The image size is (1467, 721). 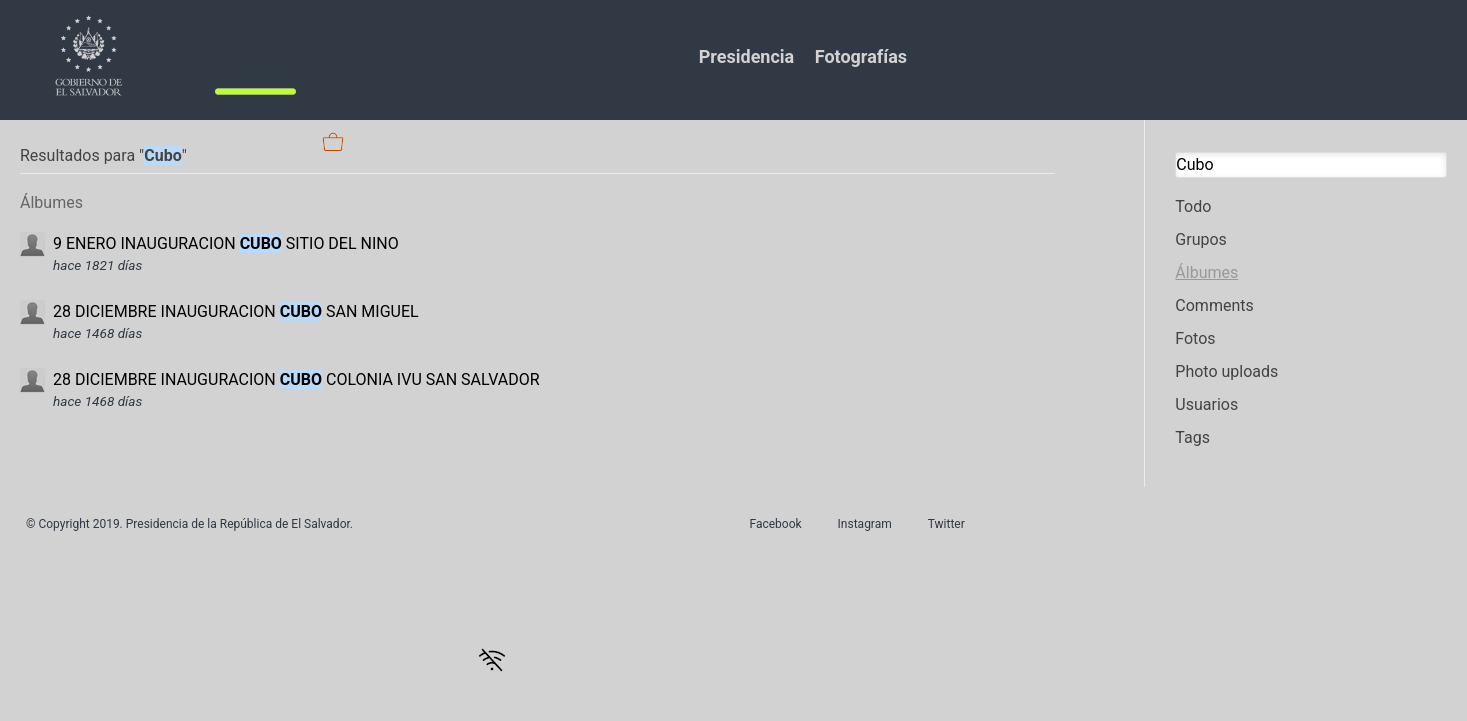 What do you see at coordinates (492, 660) in the screenshot?
I see `indicates no wifi connection available` at bounding box center [492, 660].